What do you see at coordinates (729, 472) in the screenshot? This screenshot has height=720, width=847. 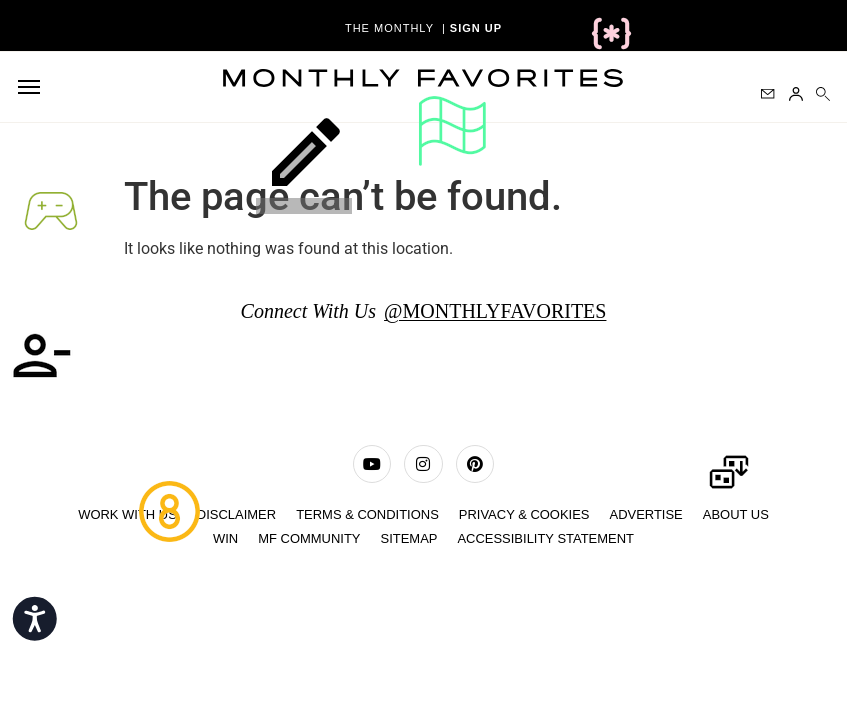 I see `sort items by precedence or priority order` at bounding box center [729, 472].